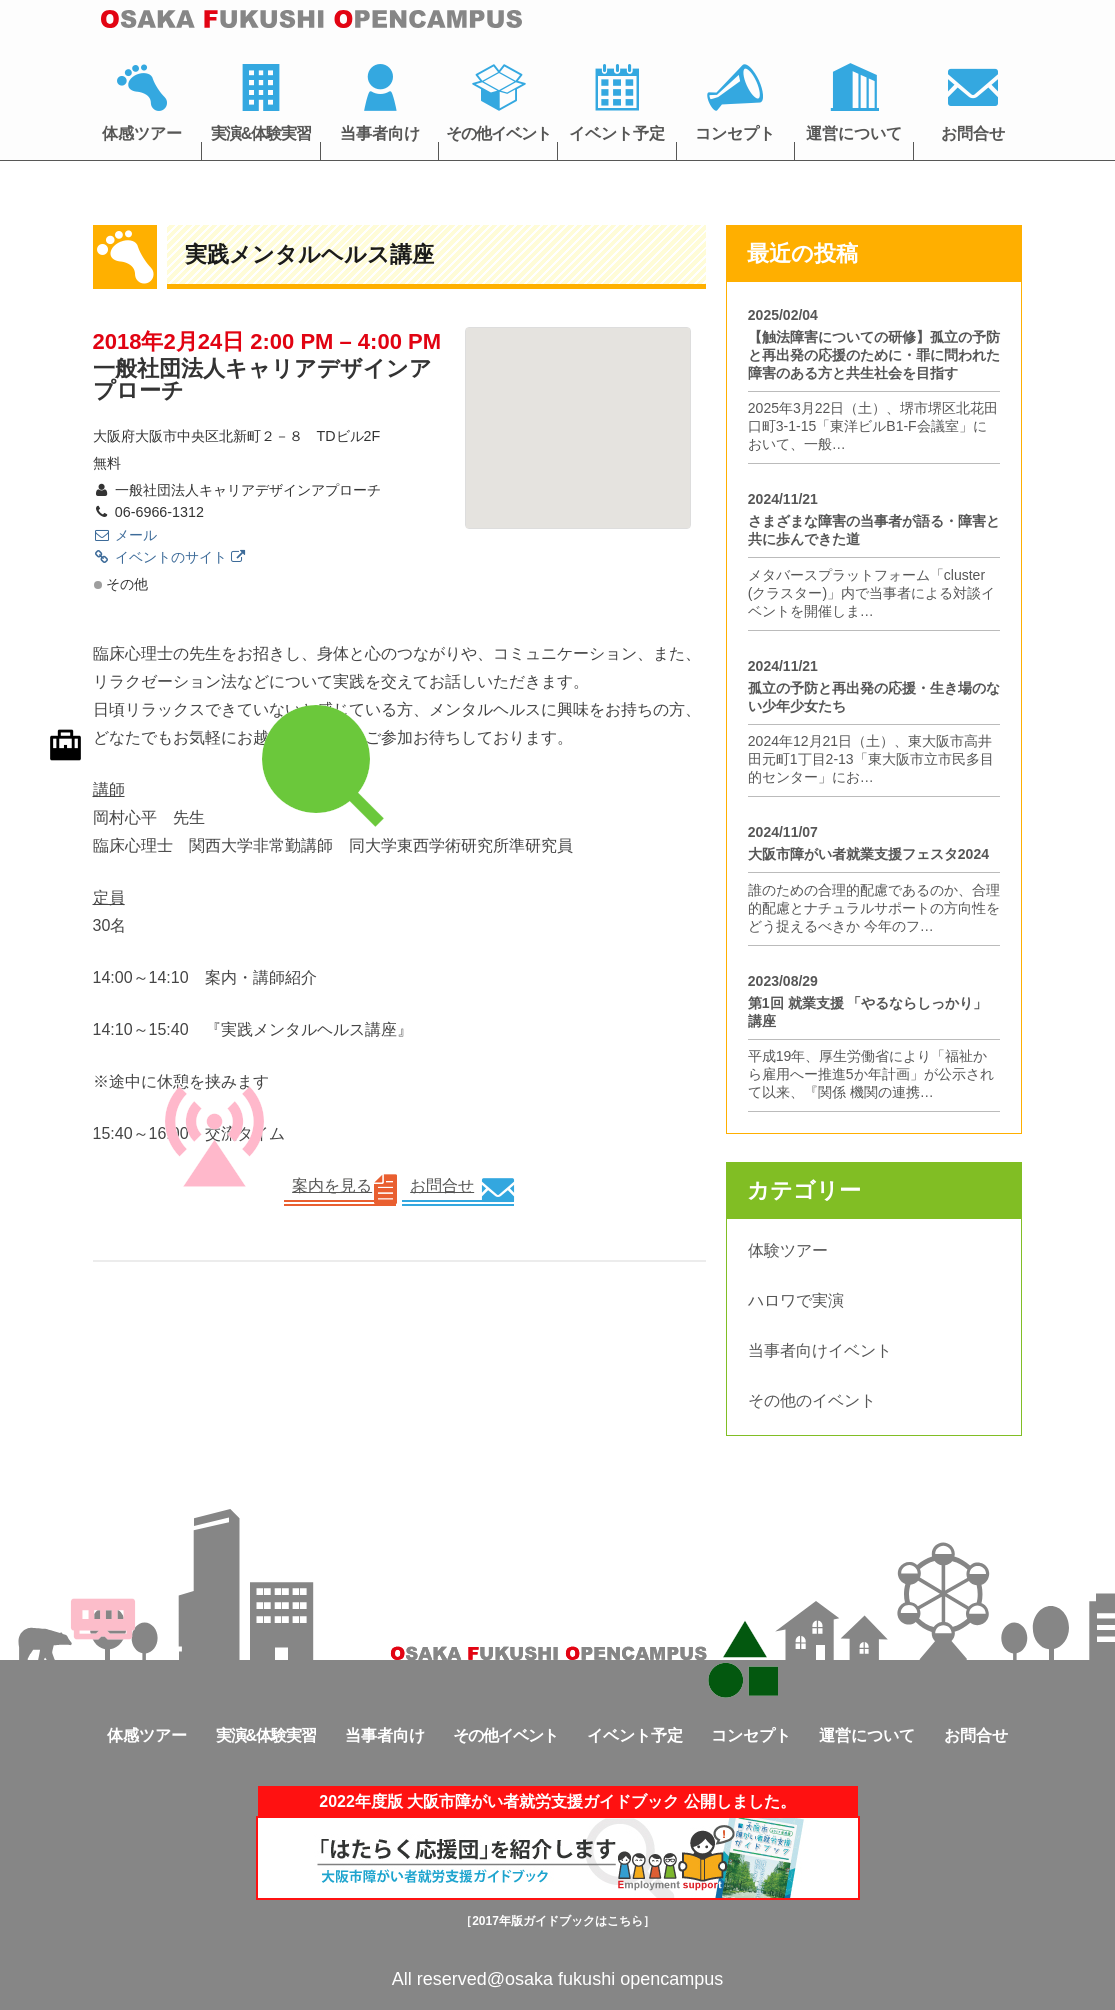 The width and height of the screenshot is (1115, 2010). What do you see at coordinates (103, 1619) in the screenshot?
I see `view RAM or memory usage` at bounding box center [103, 1619].